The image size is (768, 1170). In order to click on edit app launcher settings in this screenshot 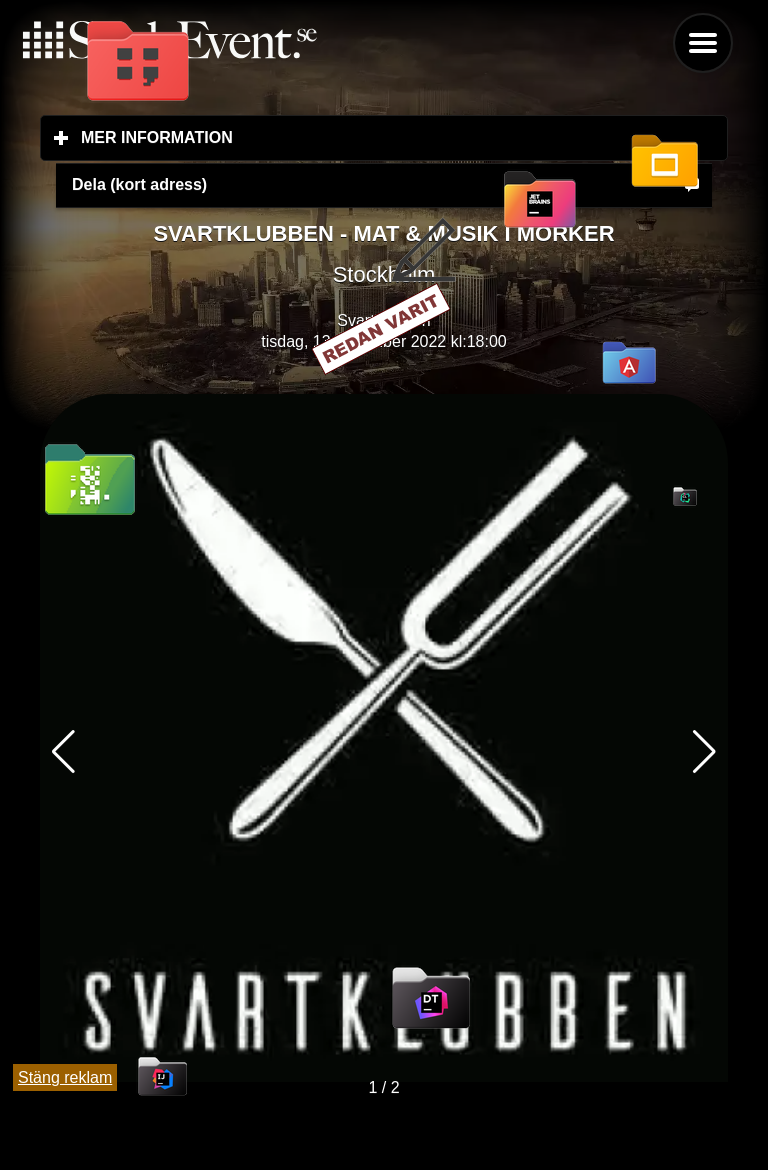, I will do `click(423, 249)`.